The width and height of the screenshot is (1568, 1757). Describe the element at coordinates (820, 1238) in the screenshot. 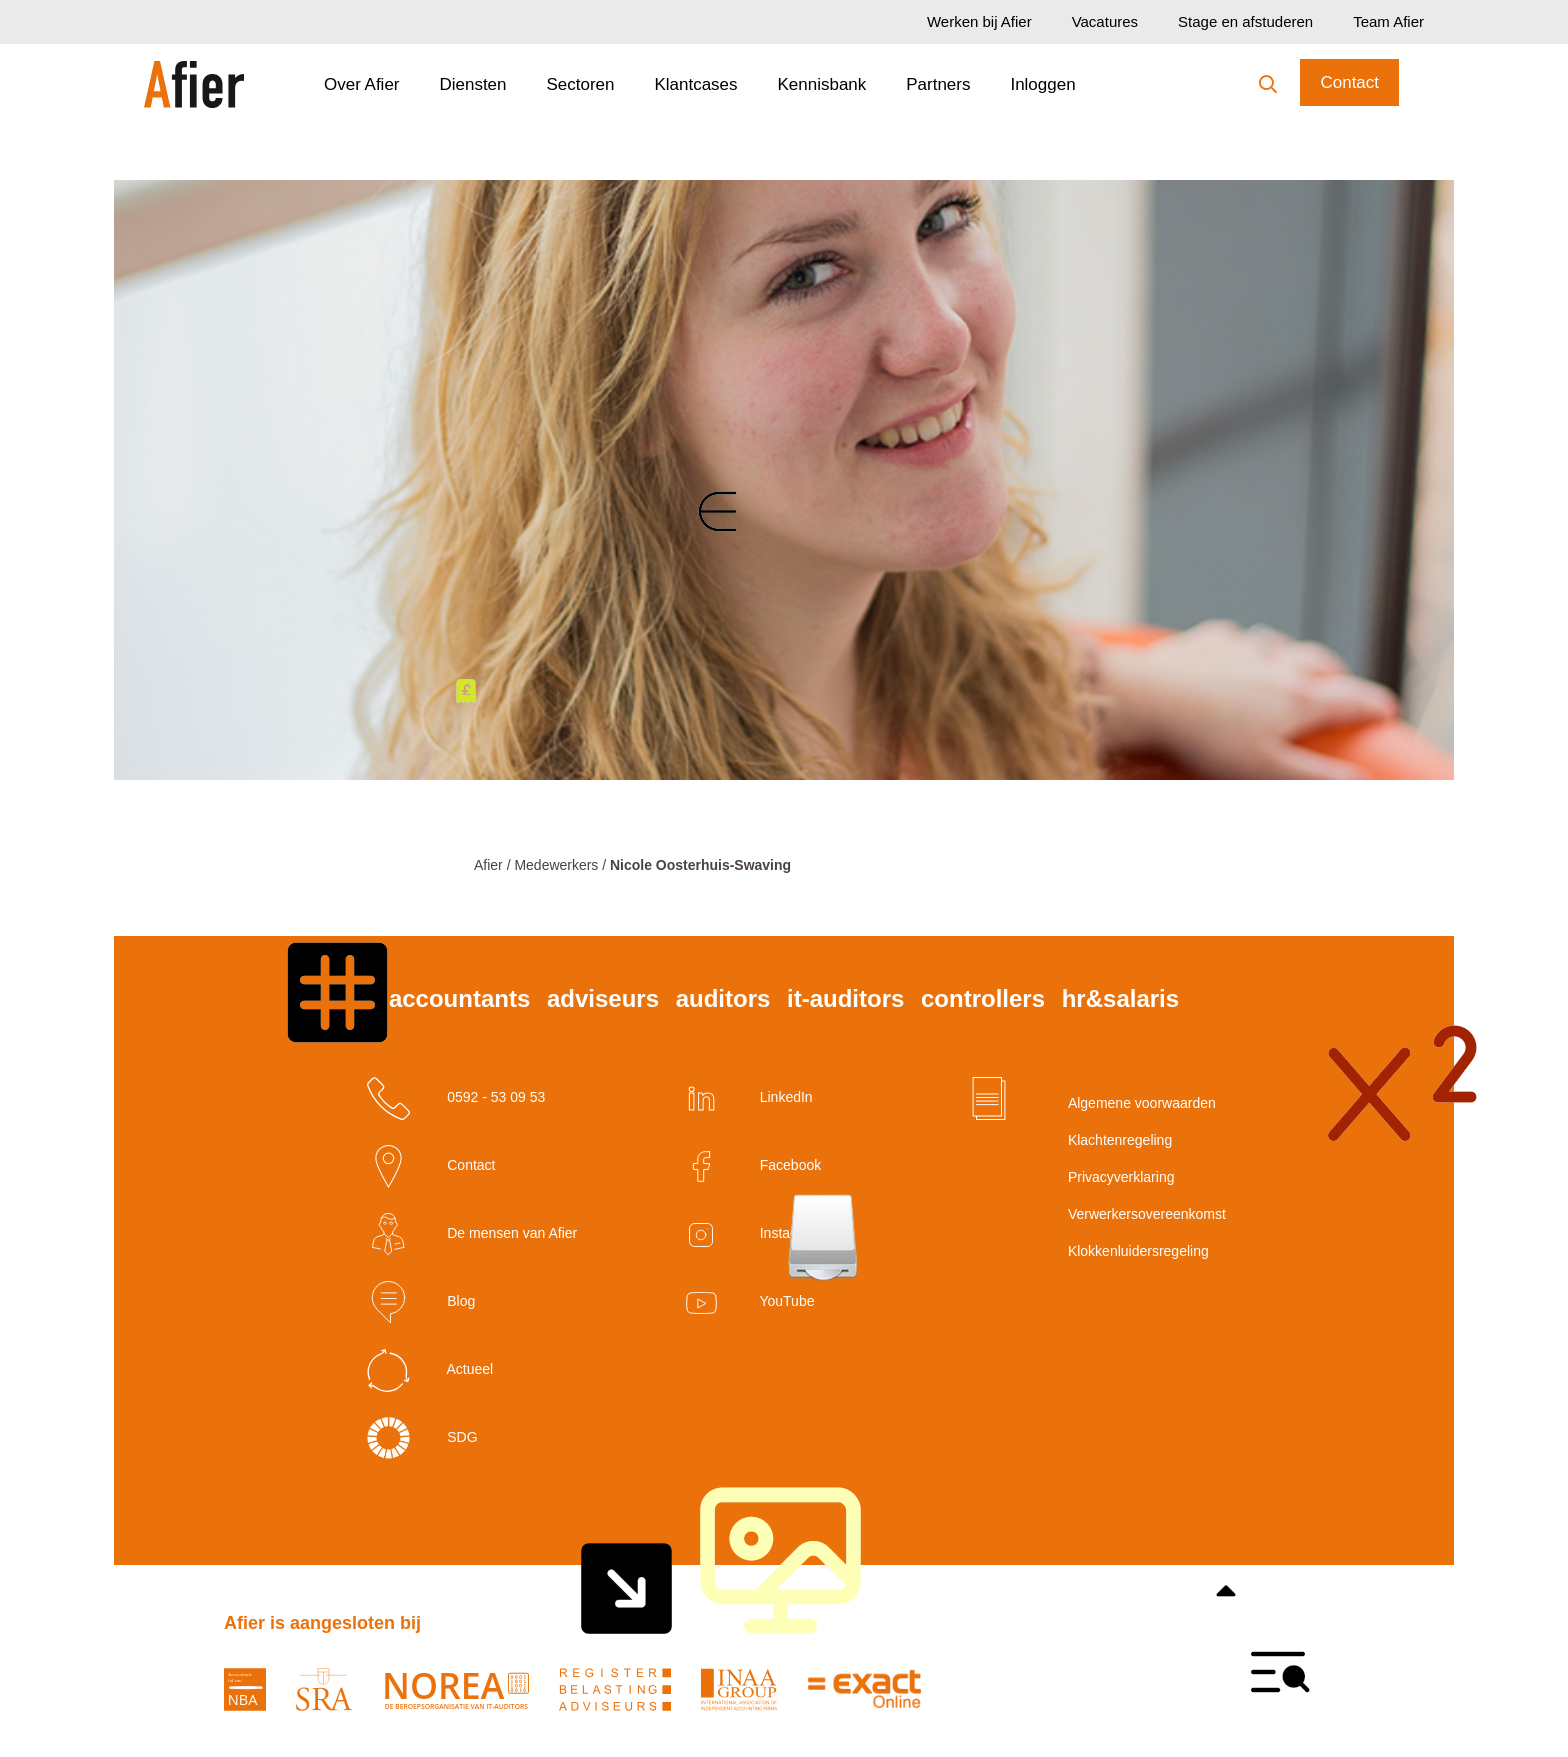

I see `access optical disc drive` at that location.